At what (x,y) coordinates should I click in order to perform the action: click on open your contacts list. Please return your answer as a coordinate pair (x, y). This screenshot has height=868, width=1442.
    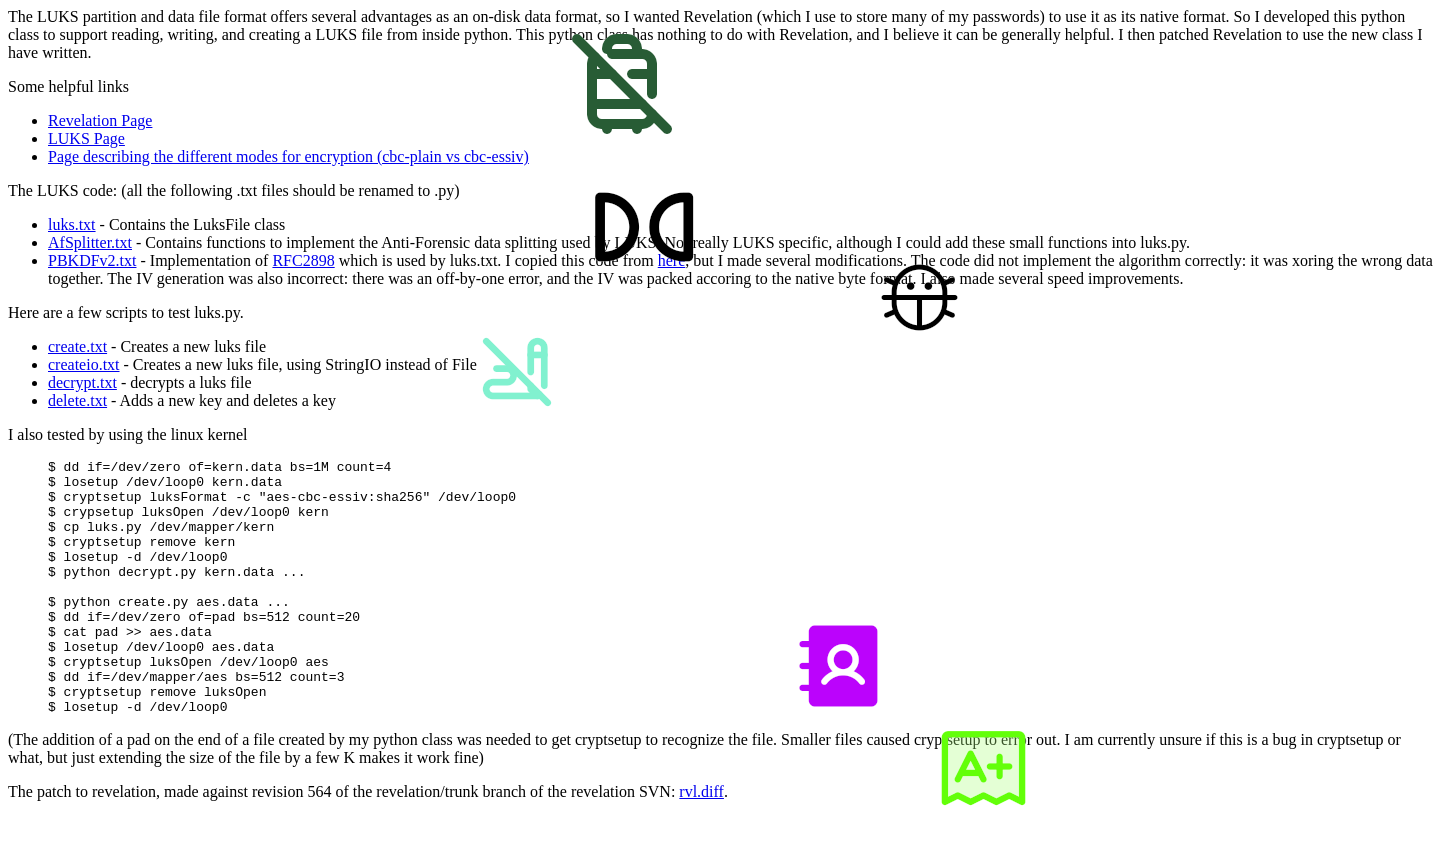
    Looking at the image, I should click on (840, 666).